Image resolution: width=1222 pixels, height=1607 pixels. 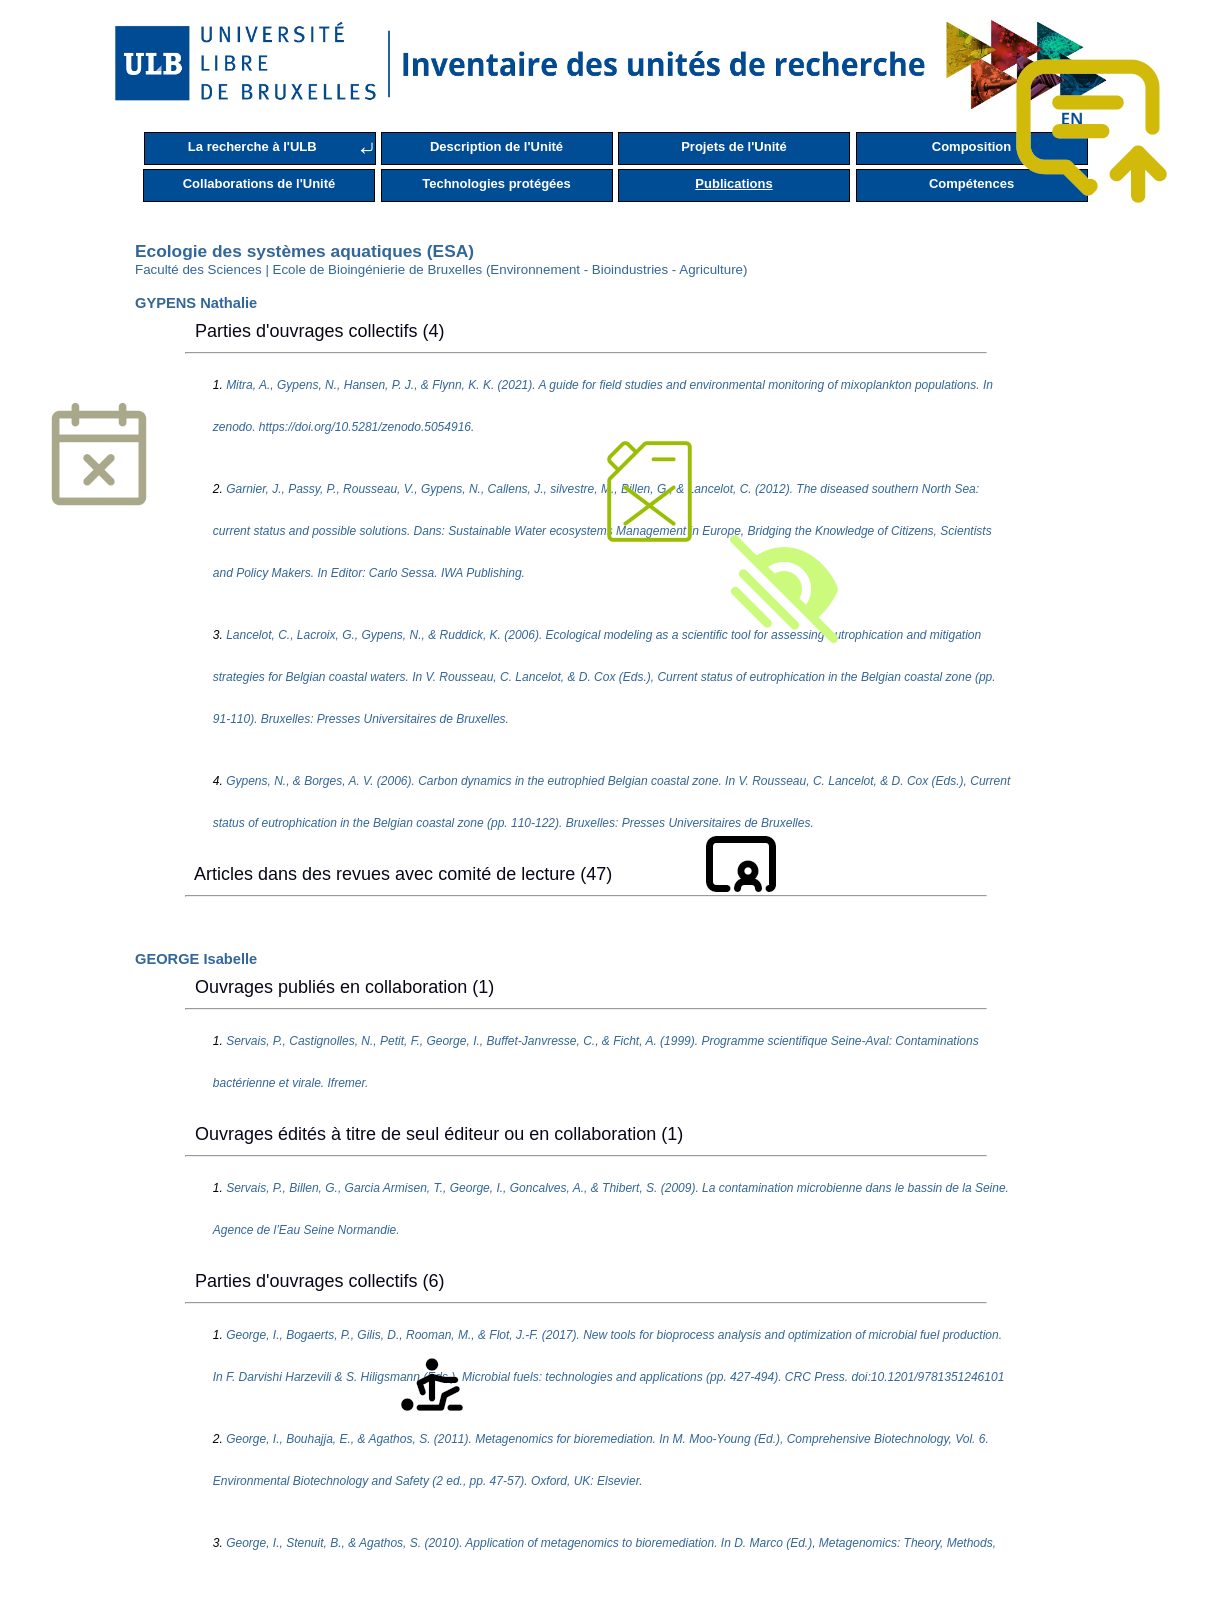 I want to click on send or upload a message, so click(x=1088, y=124).